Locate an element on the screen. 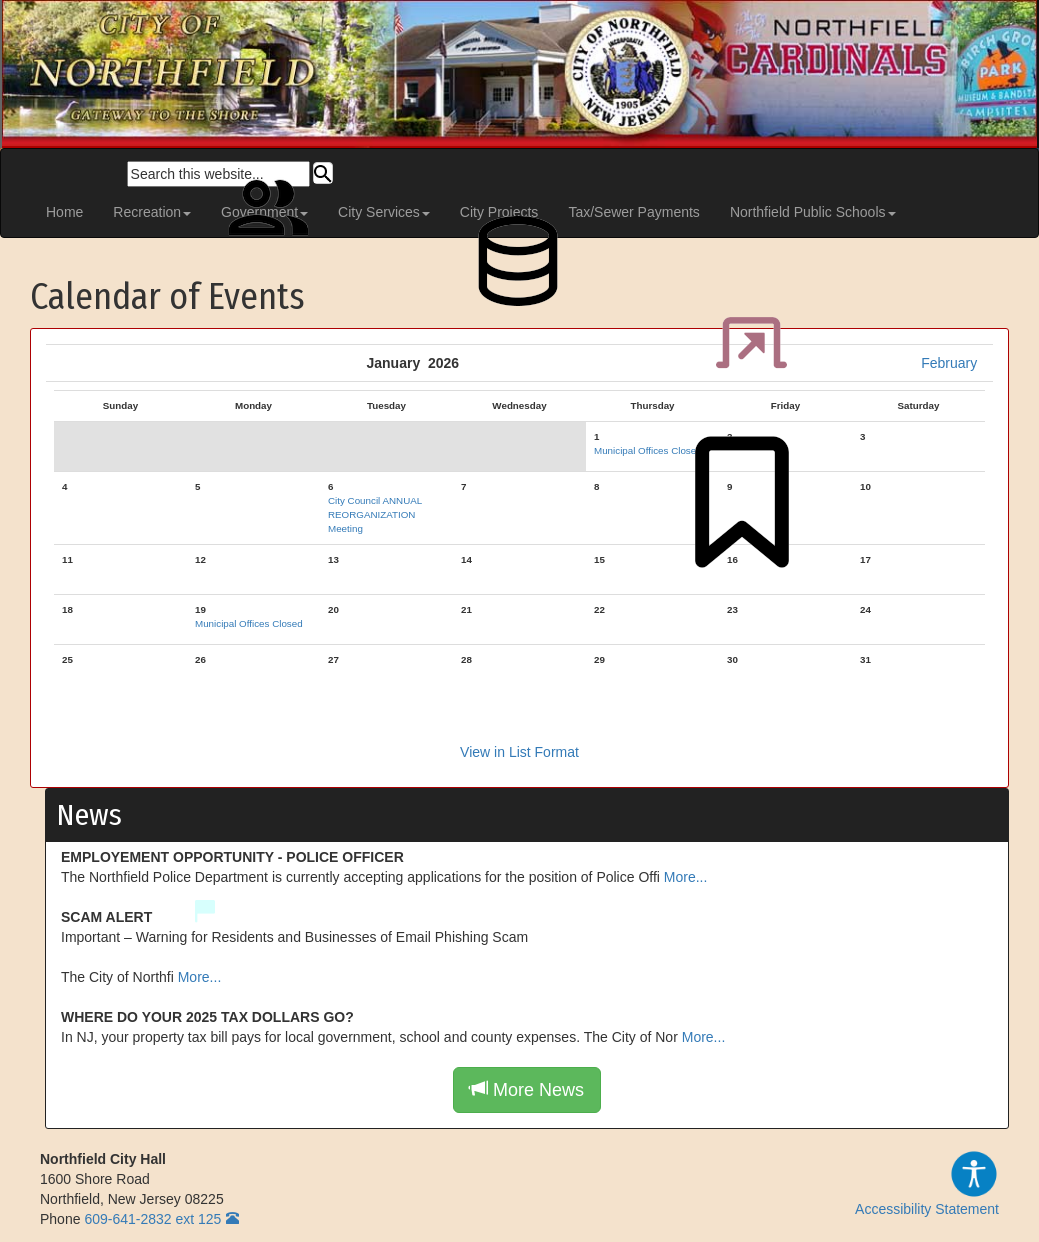  save this item for later is located at coordinates (742, 502).